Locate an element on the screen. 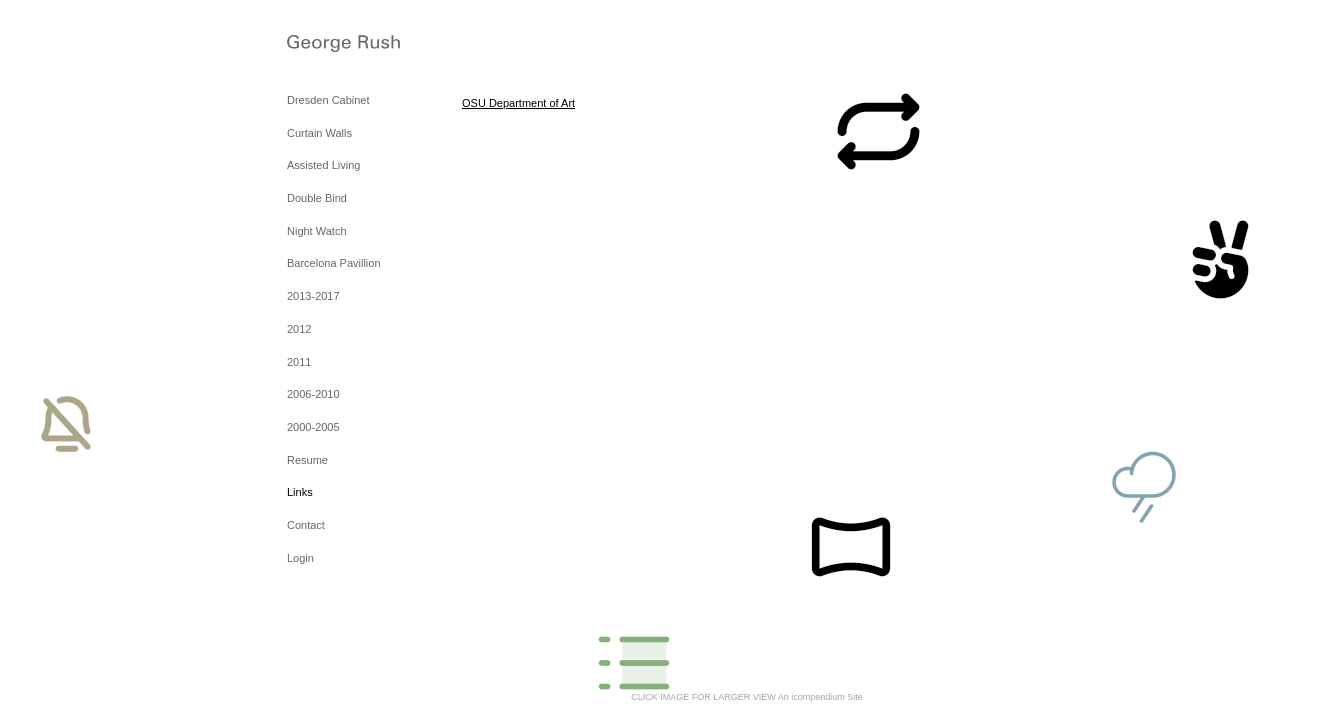 The height and width of the screenshot is (720, 1319). switch to panorama photo mode is located at coordinates (851, 547).